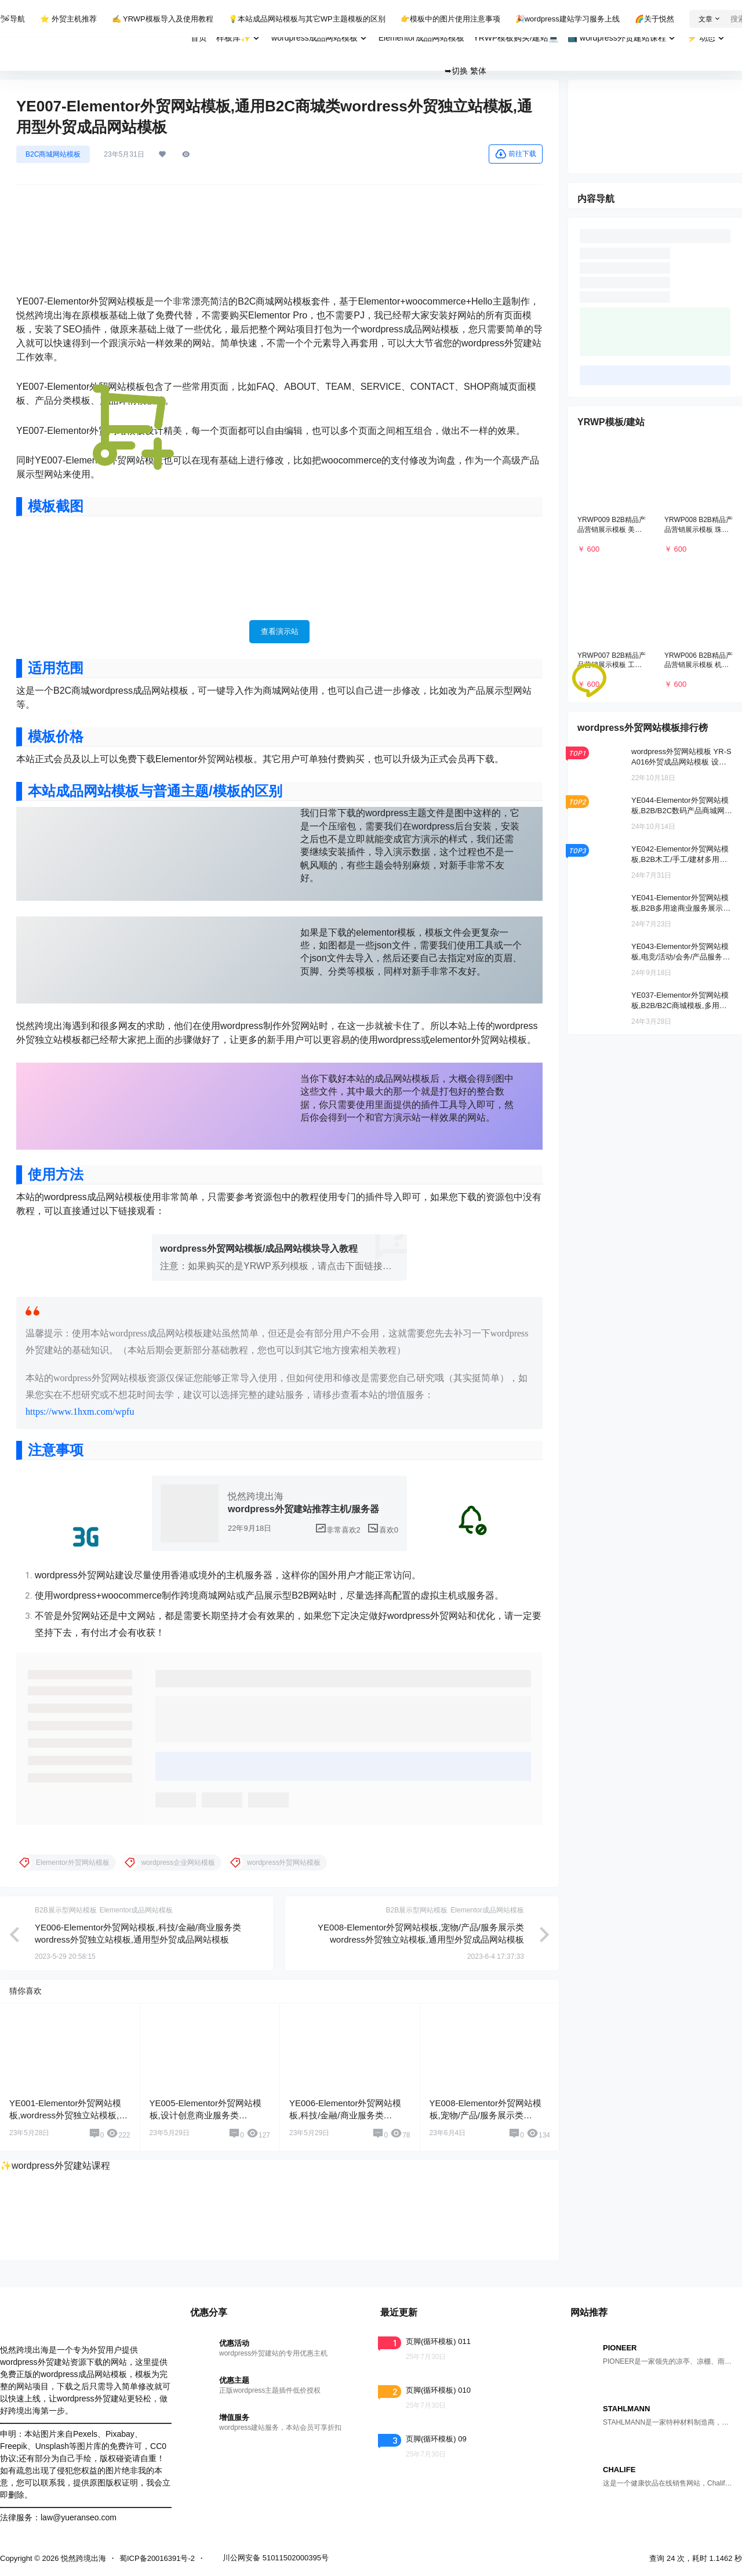  What do you see at coordinates (589, 680) in the screenshot?
I see `open LINE messaging app` at bounding box center [589, 680].